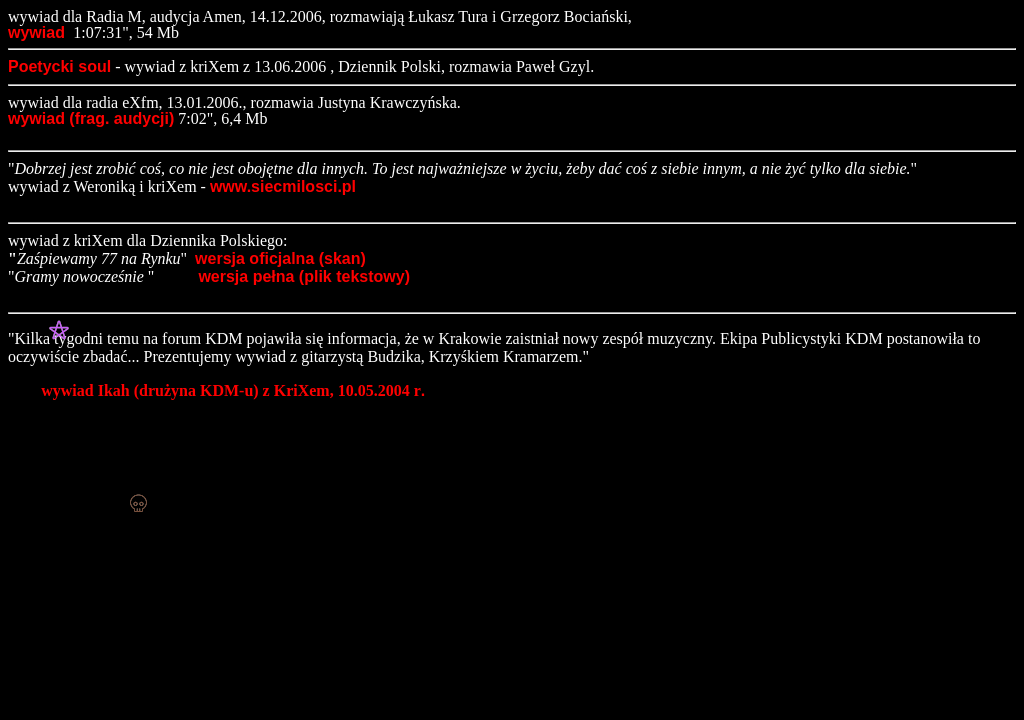  Describe the element at coordinates (138, 503) in the screenshot. I see `indicates dangerous or hazardous content` at that location.